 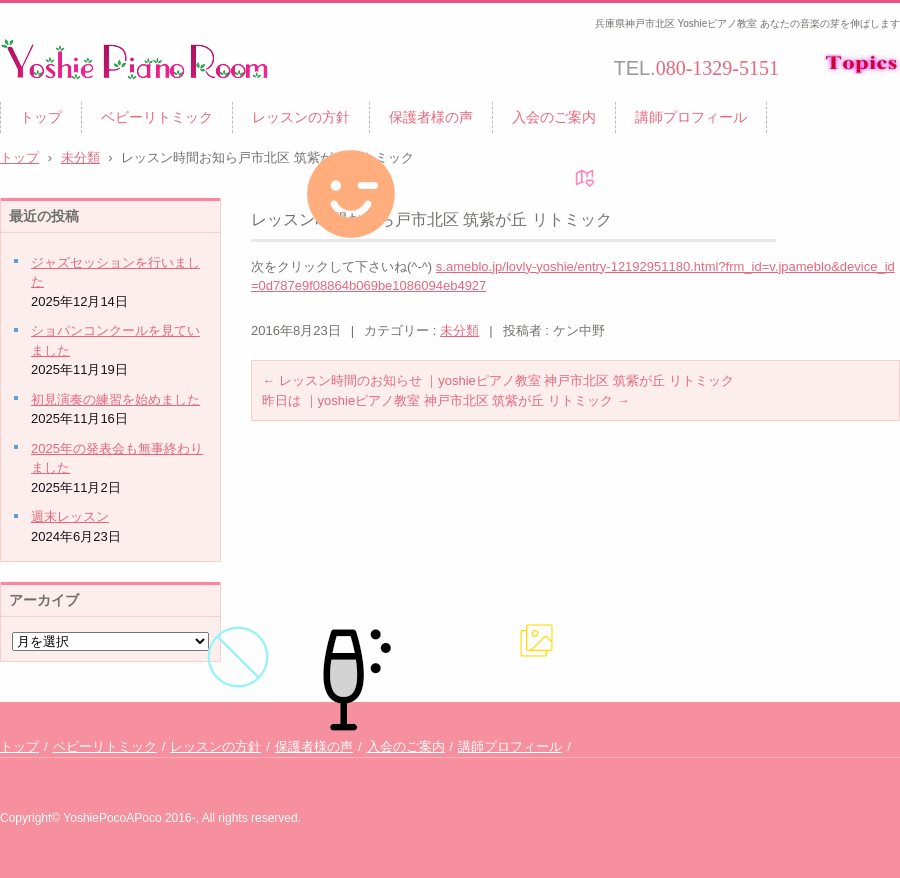 What do you see at coordinates (351, 194) in the screenshot?
I see `insert a winking emoji into your message` at bounding box center [351, 194].